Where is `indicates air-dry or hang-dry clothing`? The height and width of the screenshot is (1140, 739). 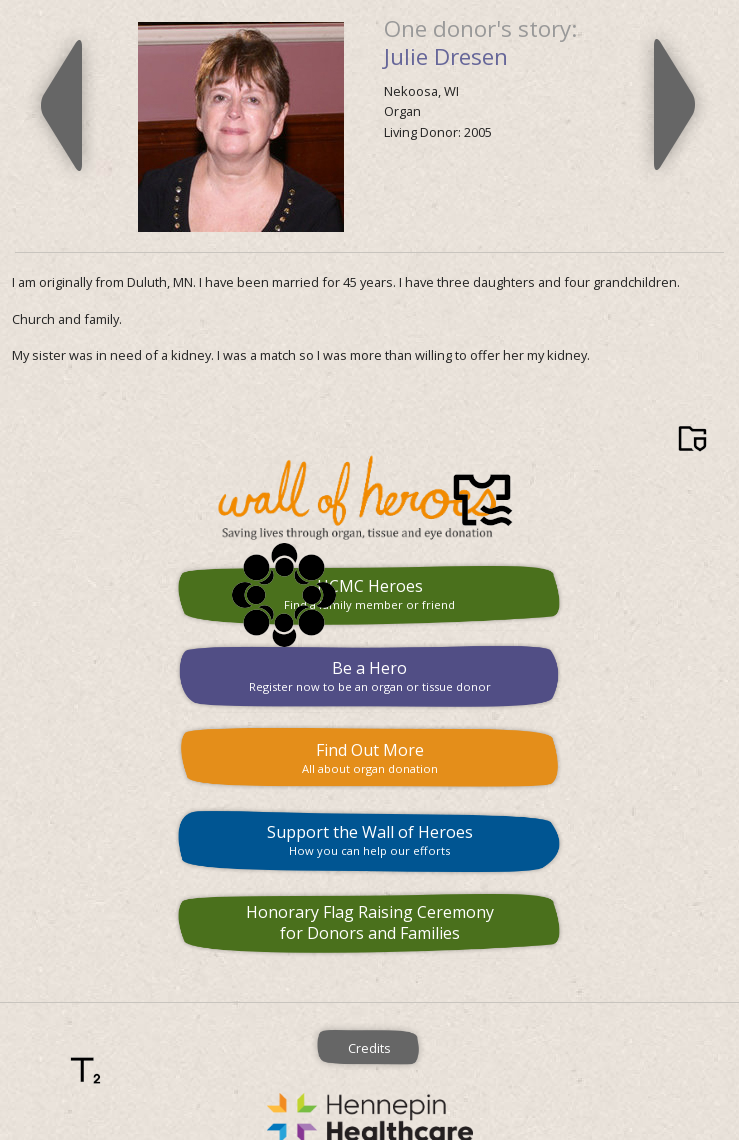 indicates air-dry or hang-dry clothing is located at coordinates (482, 500).